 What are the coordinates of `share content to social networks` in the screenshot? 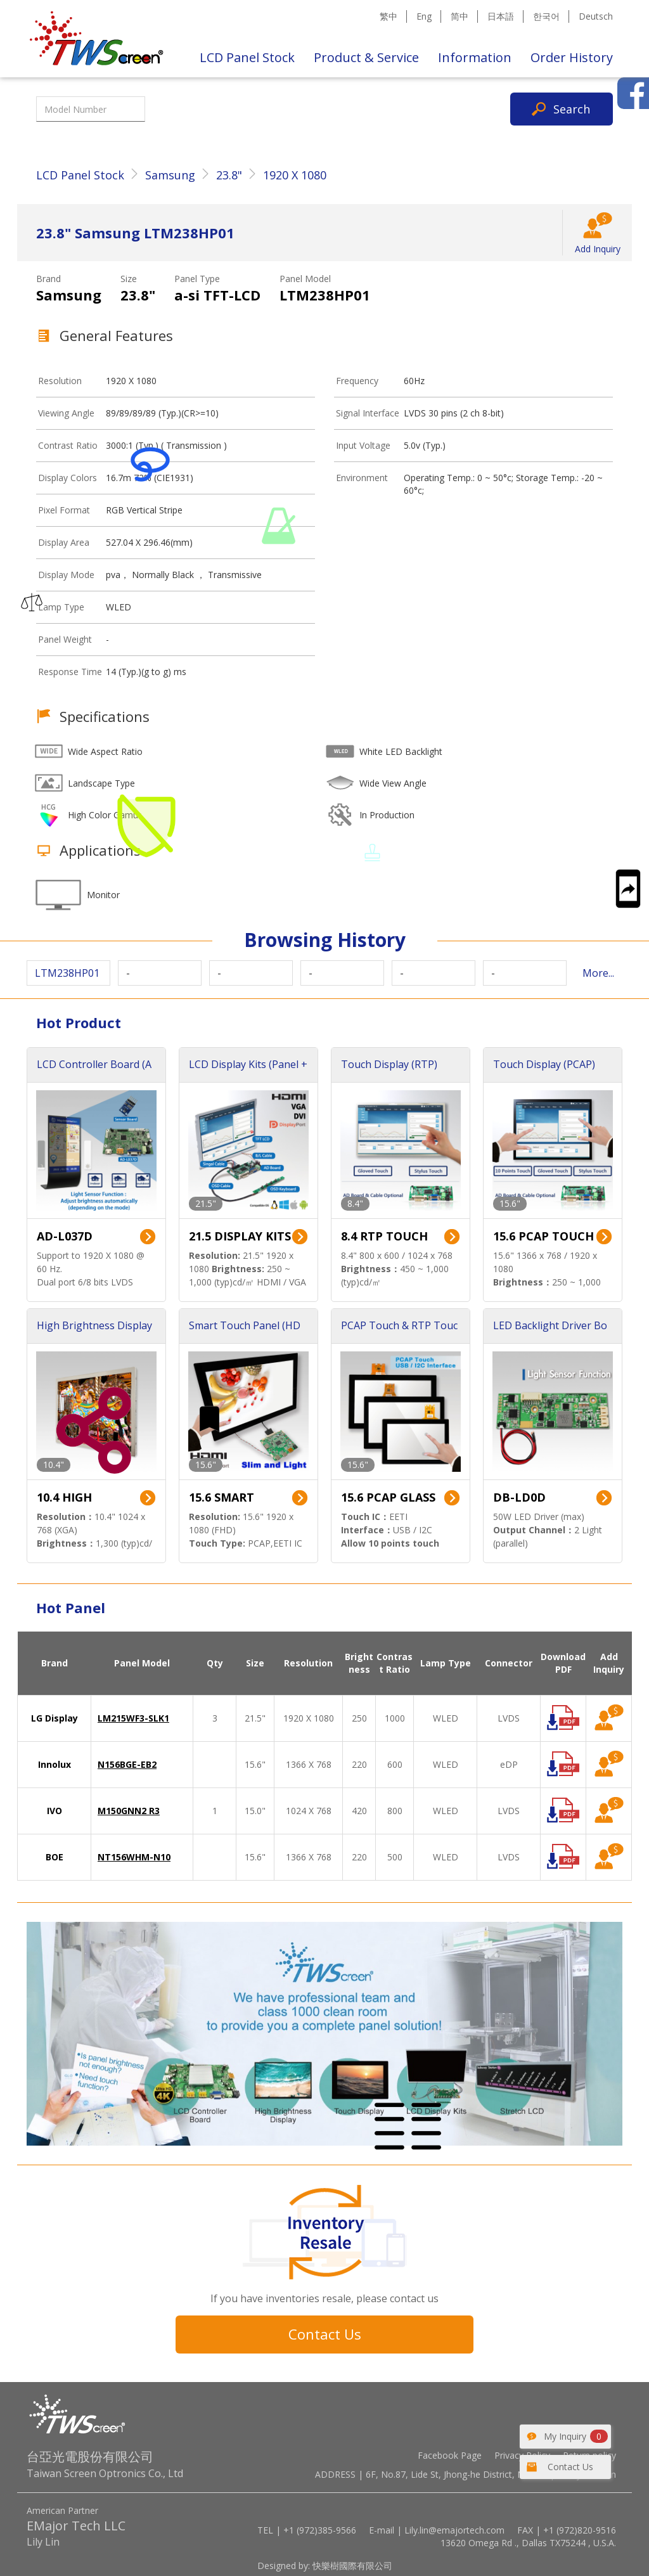 It's located at (96, 1430).